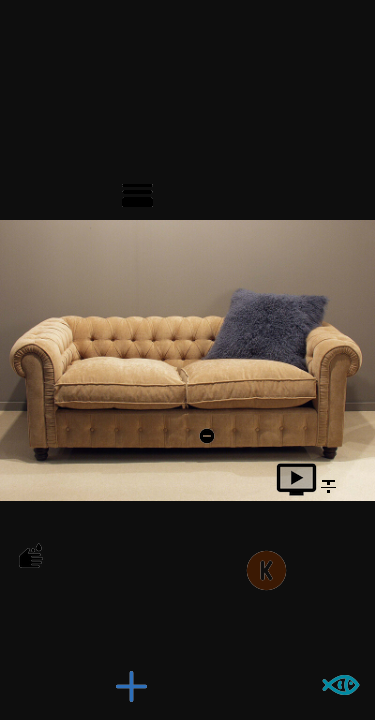 The image size is (375, 720). What do you see at coordinates (266, 570) in the screenshot?
I see `indicates a keyboard shortcut or hotkey` at bounding box center [266, 570].